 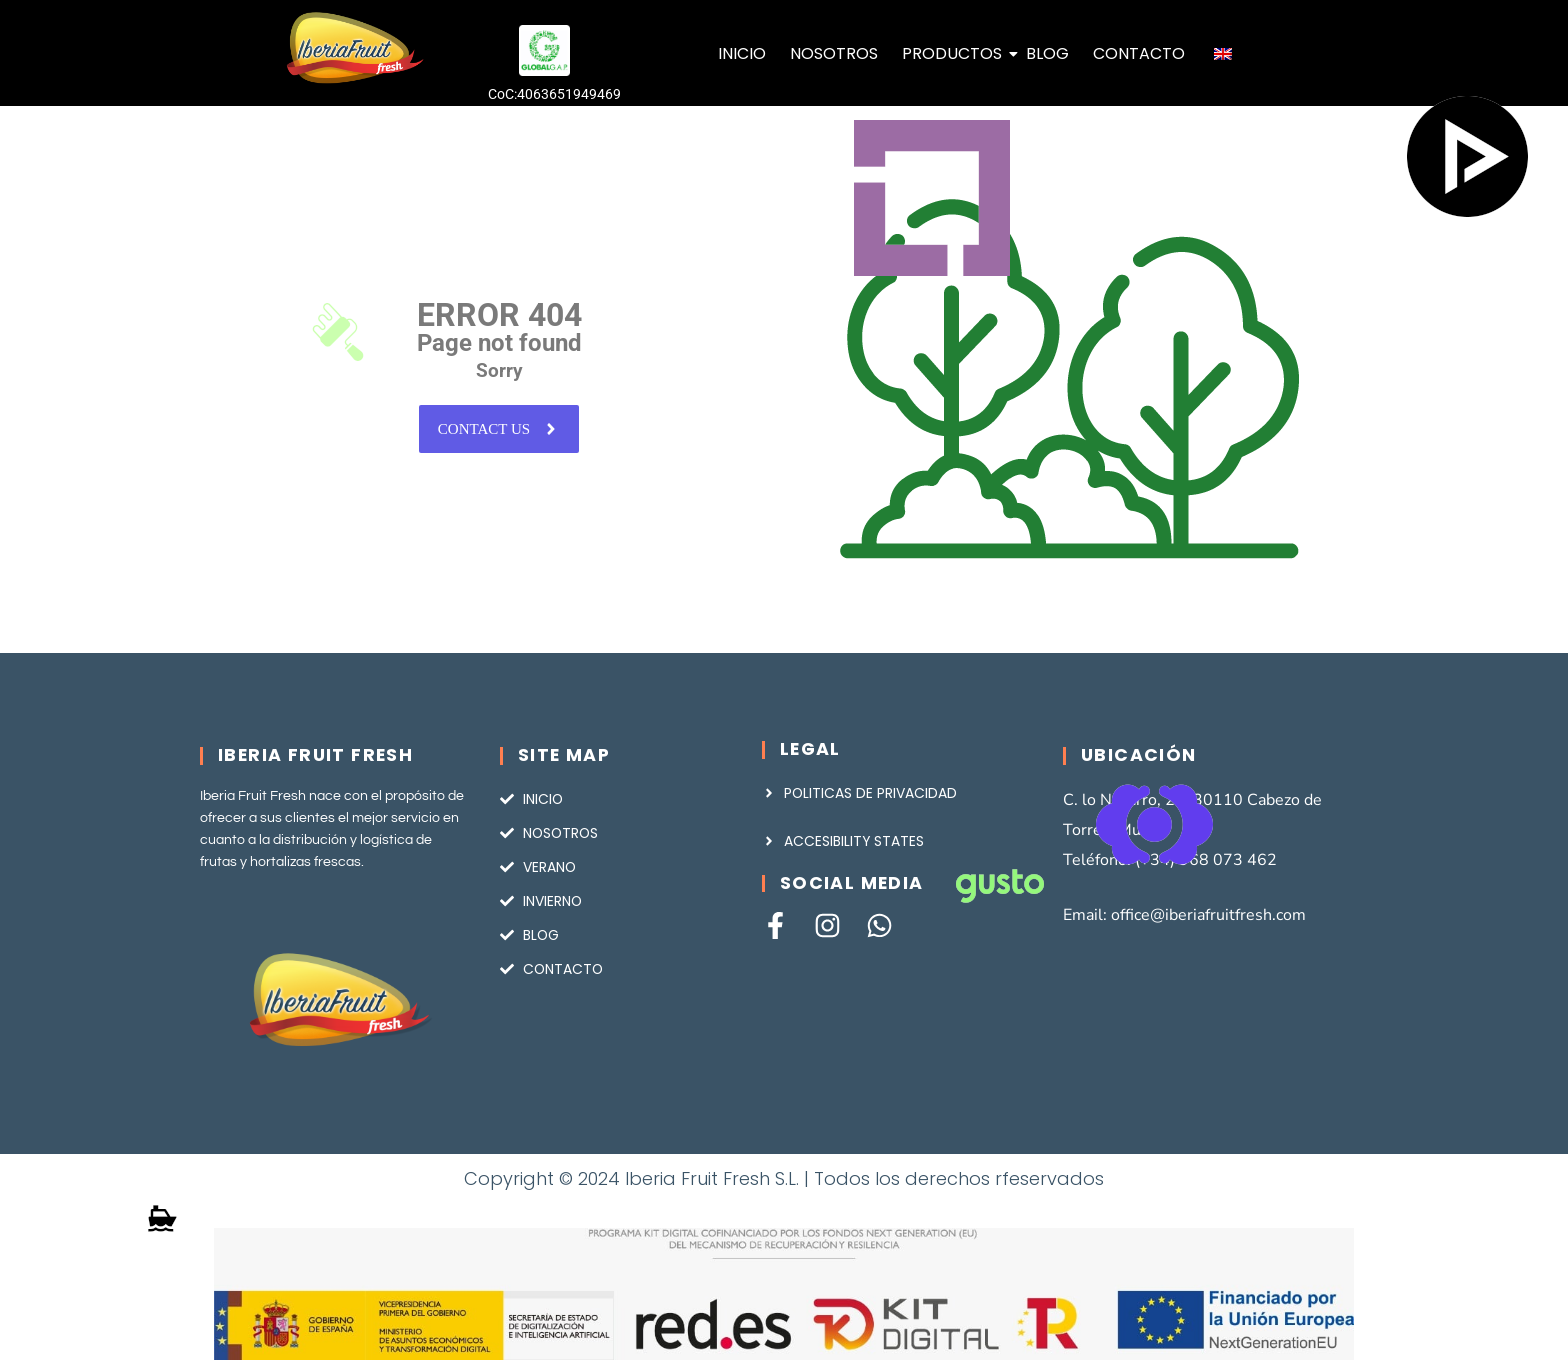 I want to click on renovate dependency automation service, so click(x=338, y=332).